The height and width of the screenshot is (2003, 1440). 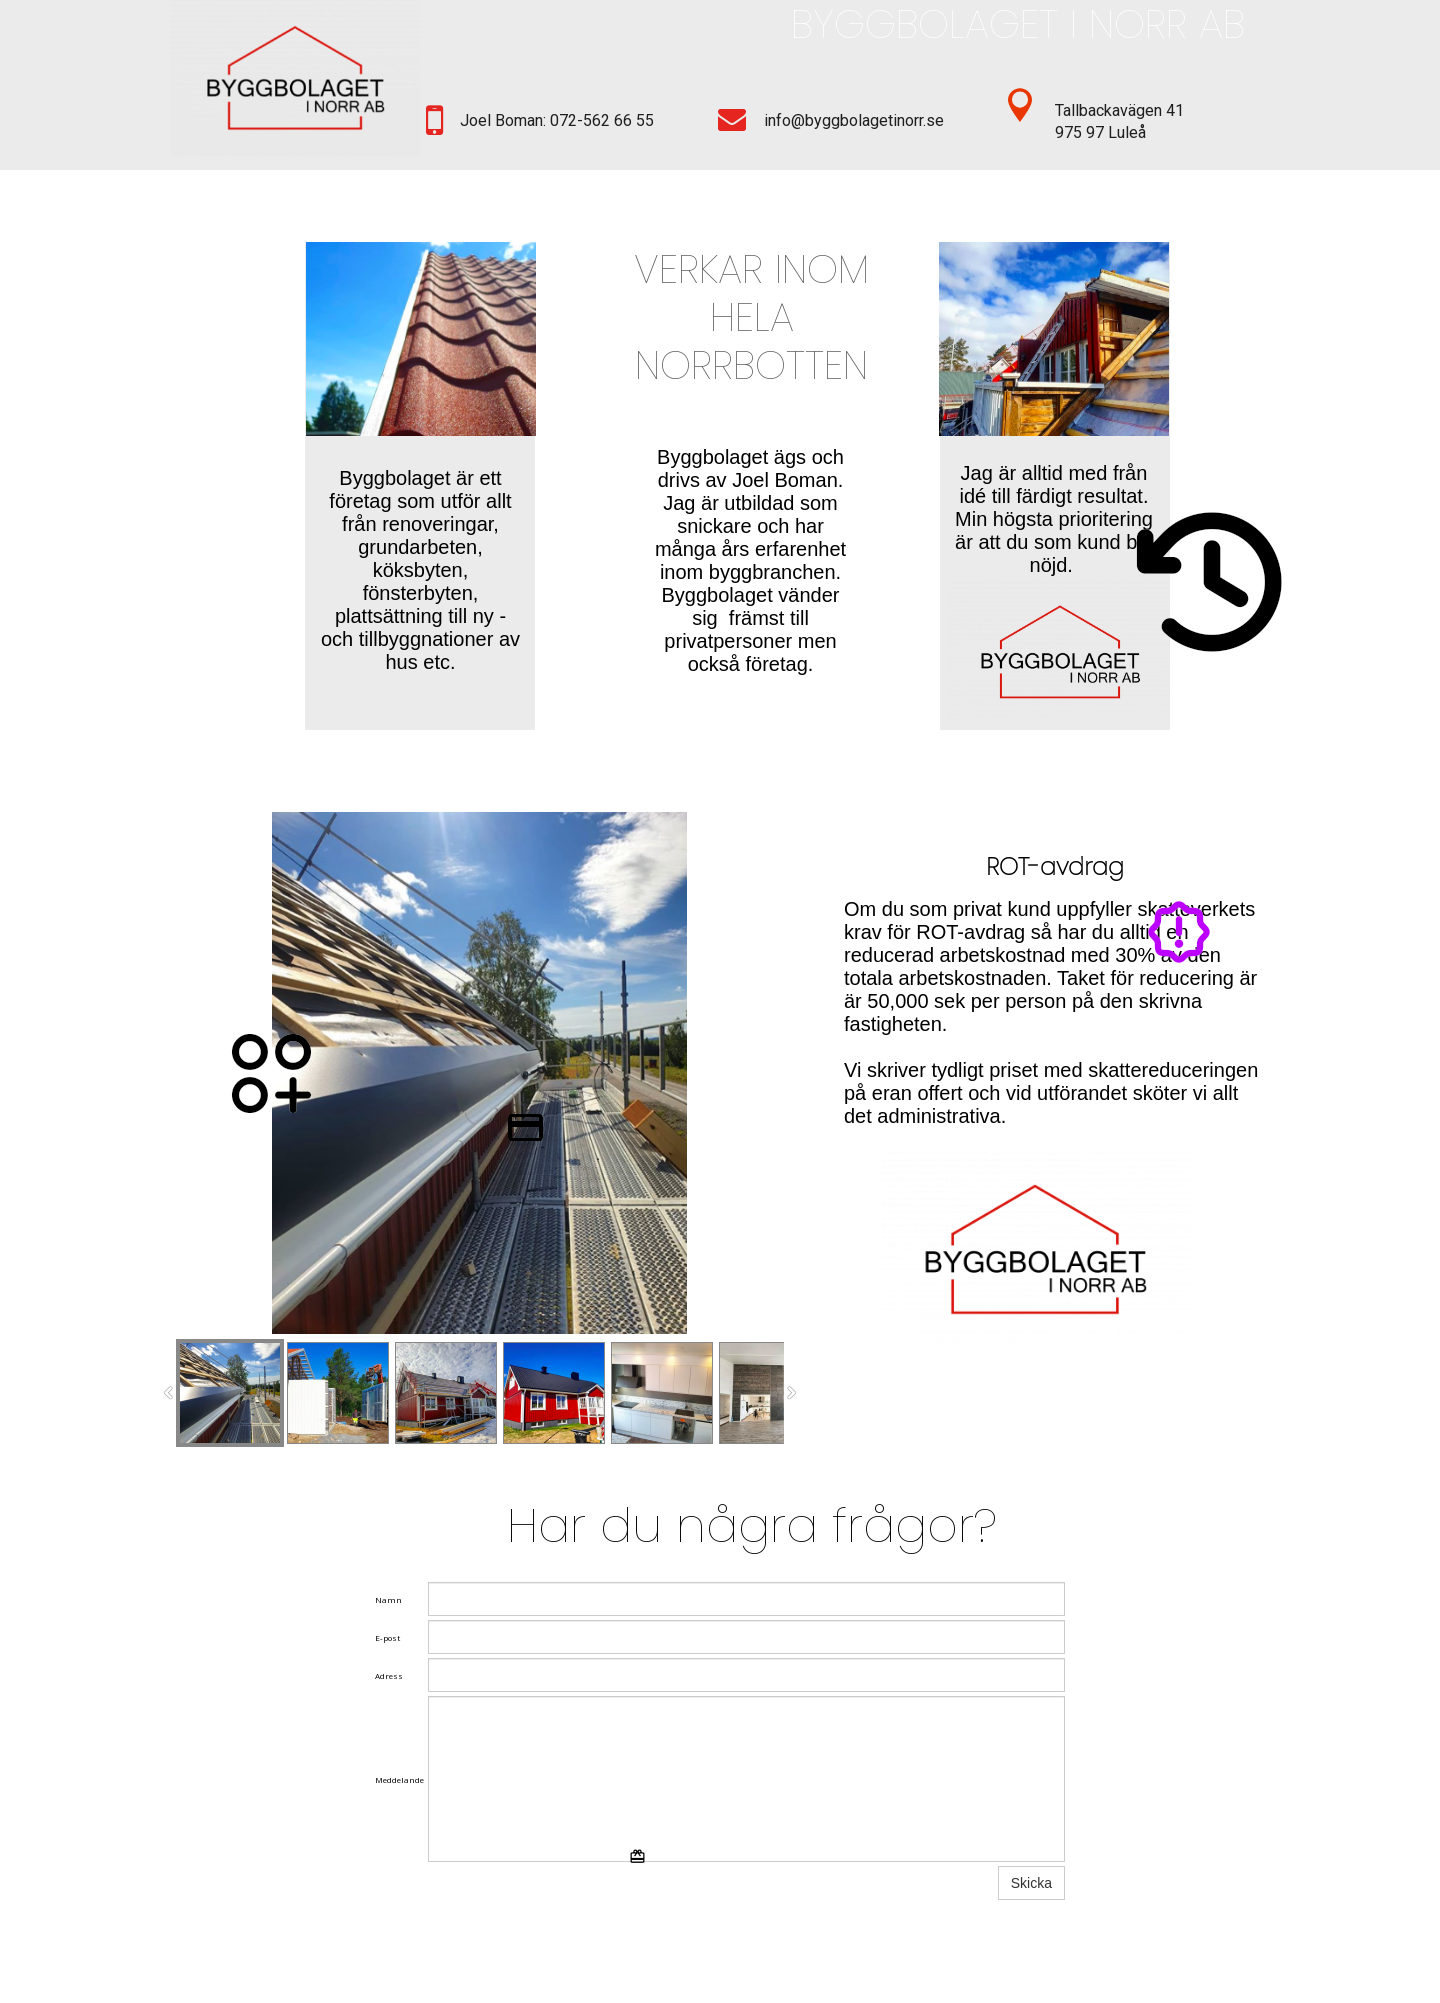 What do you see at coordinates (525, 1127) in the screenshot?
I see `access payment methods` at bounding box center [525, 1127].